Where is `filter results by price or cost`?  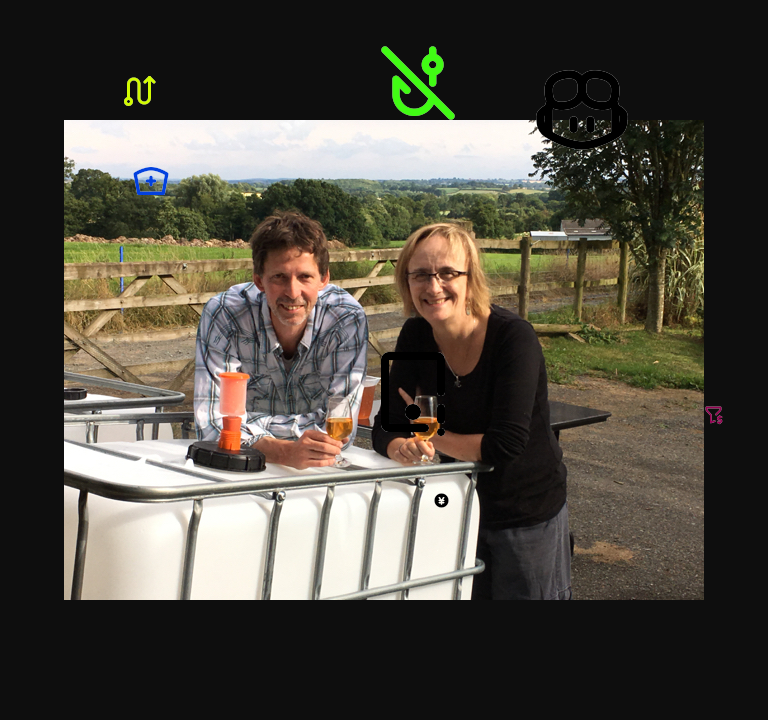
filter results by price or cost is located at coordinates (713, 414).